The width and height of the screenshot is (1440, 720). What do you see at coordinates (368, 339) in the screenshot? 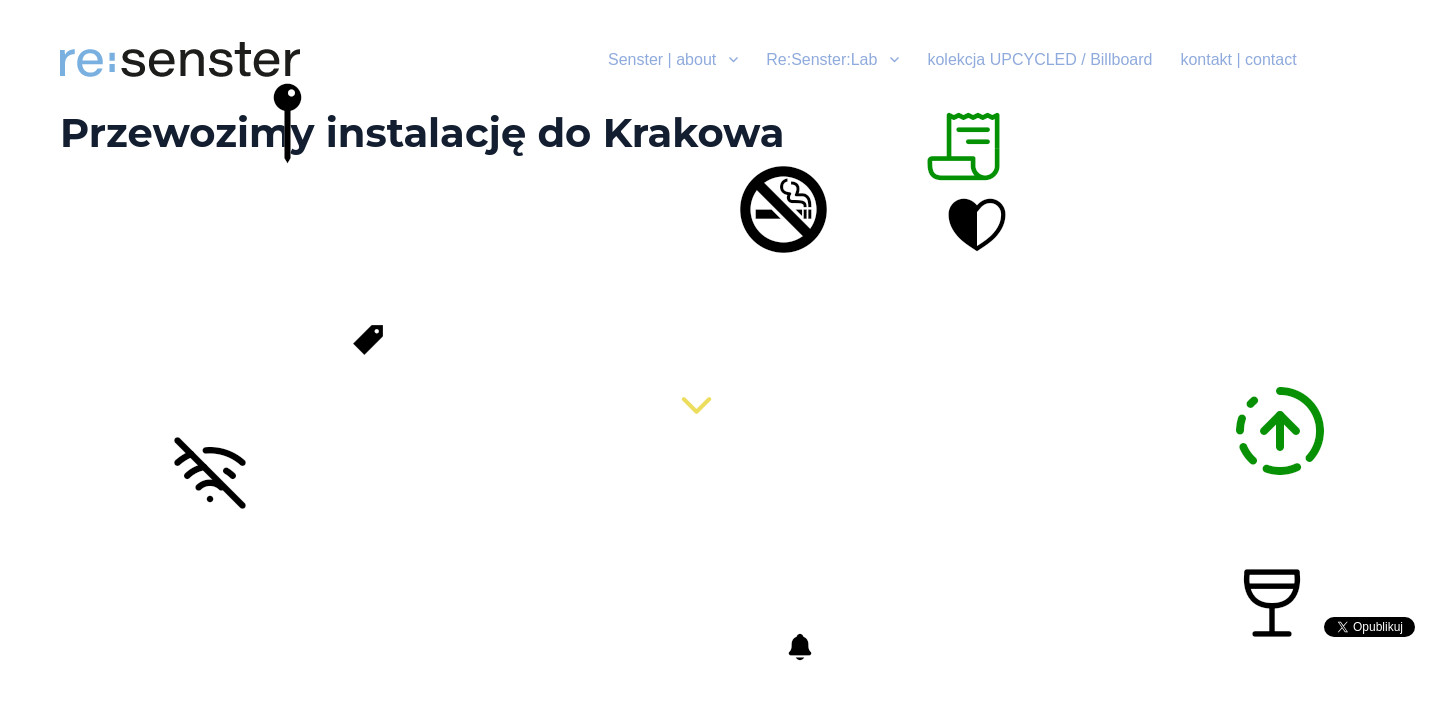
I see `view or apply tags to an item` at bounding box center [368, 339].